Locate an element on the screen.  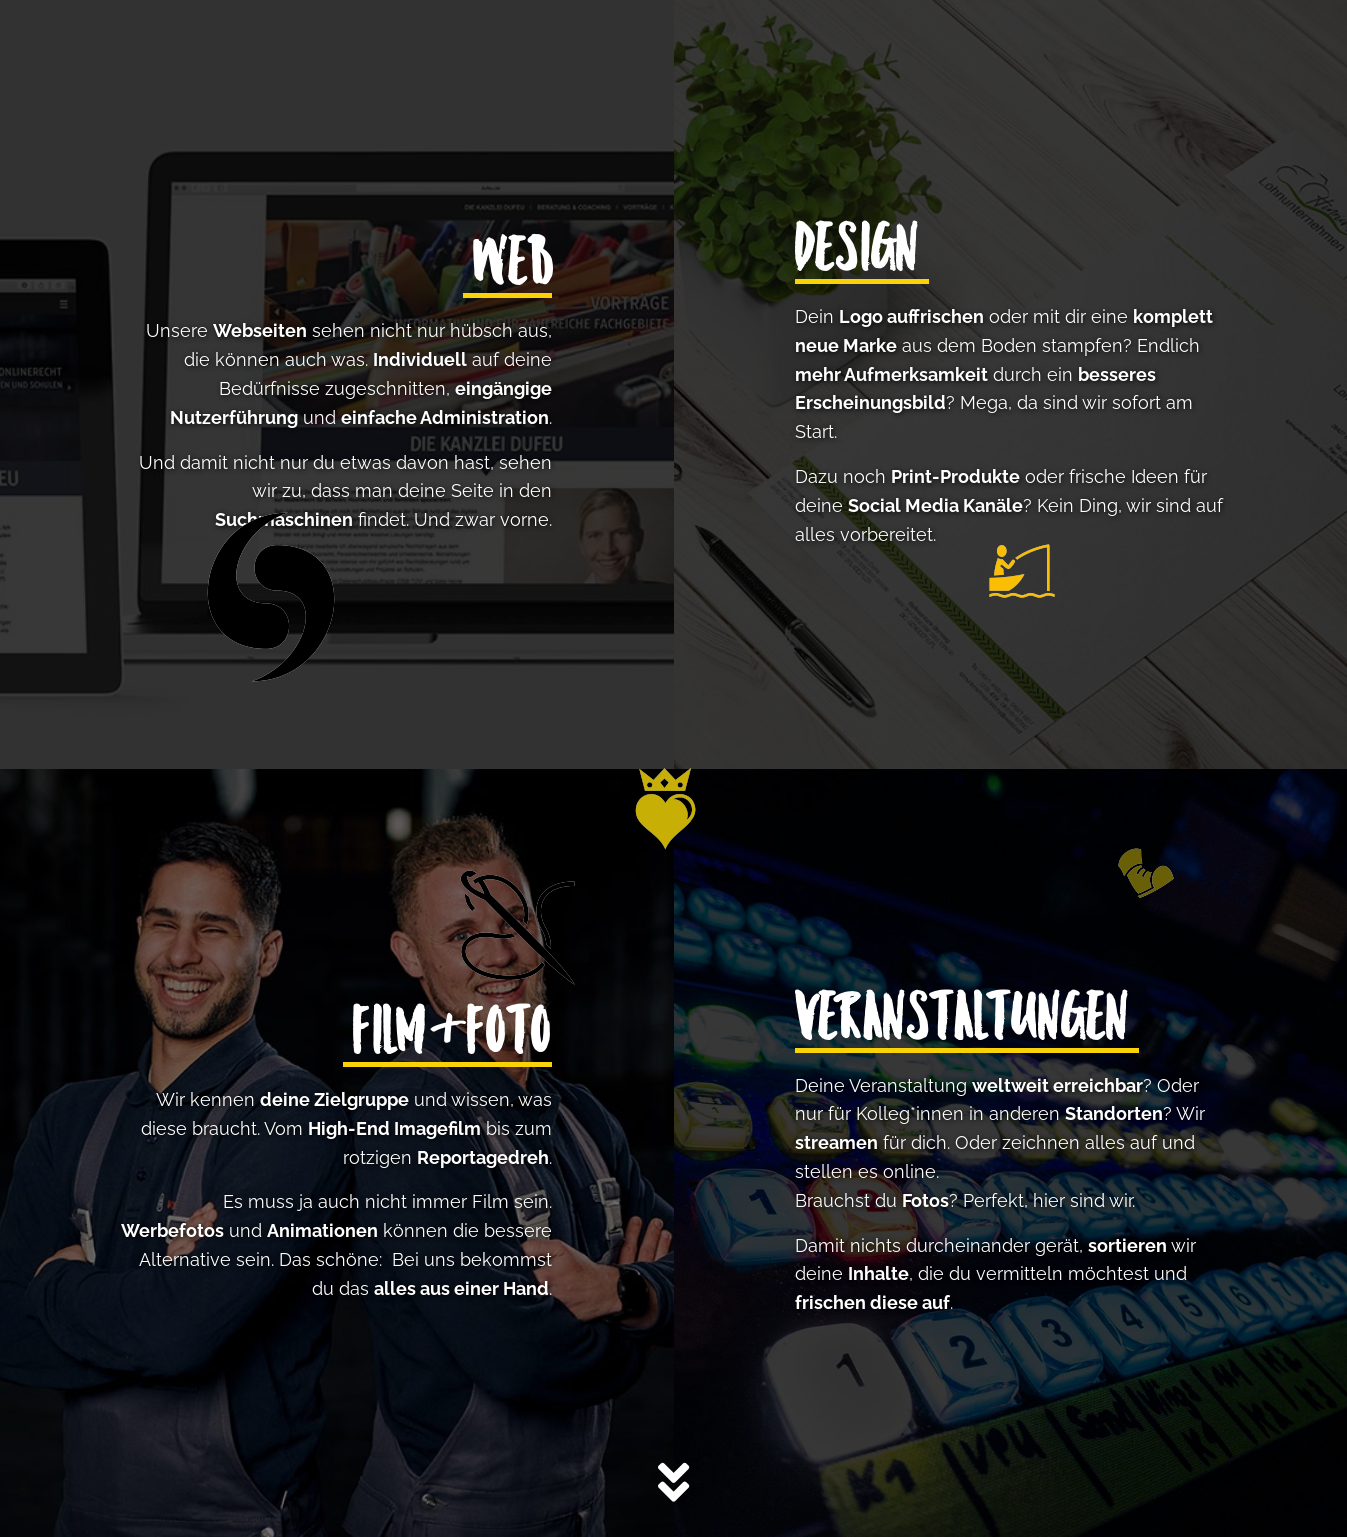
access fishing activity or minigame is located at coordinates (1022, 571).